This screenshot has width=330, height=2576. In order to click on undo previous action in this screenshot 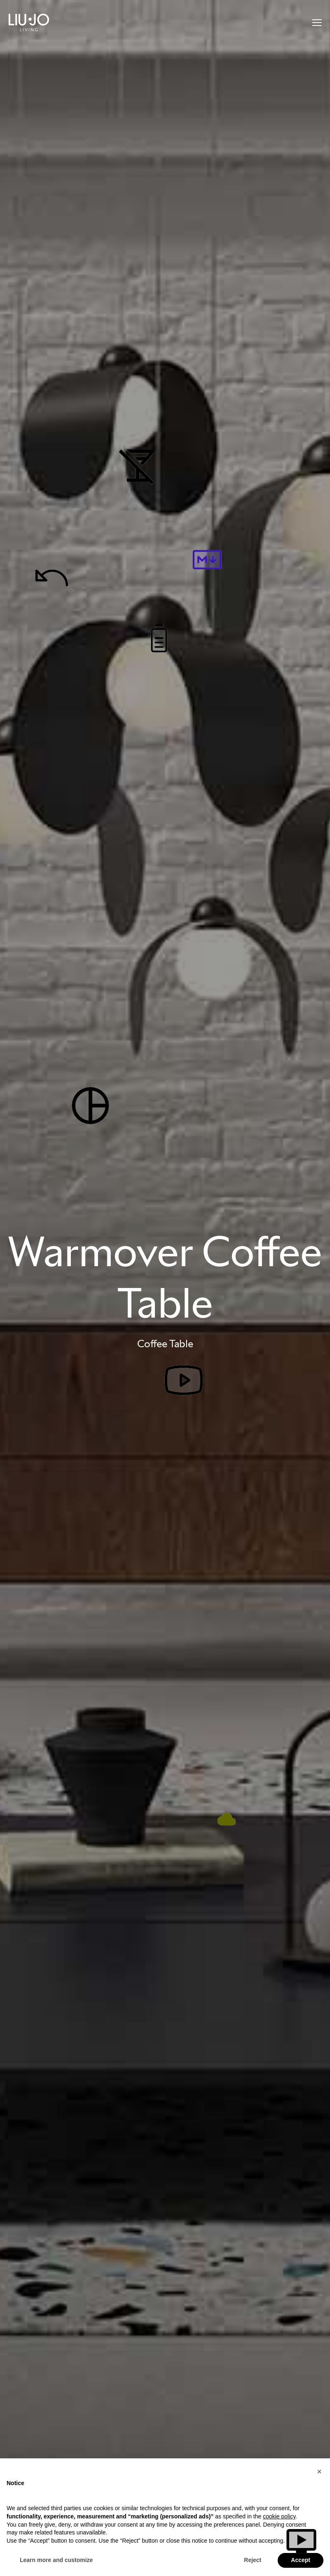, I will do `click(52, 577)`.